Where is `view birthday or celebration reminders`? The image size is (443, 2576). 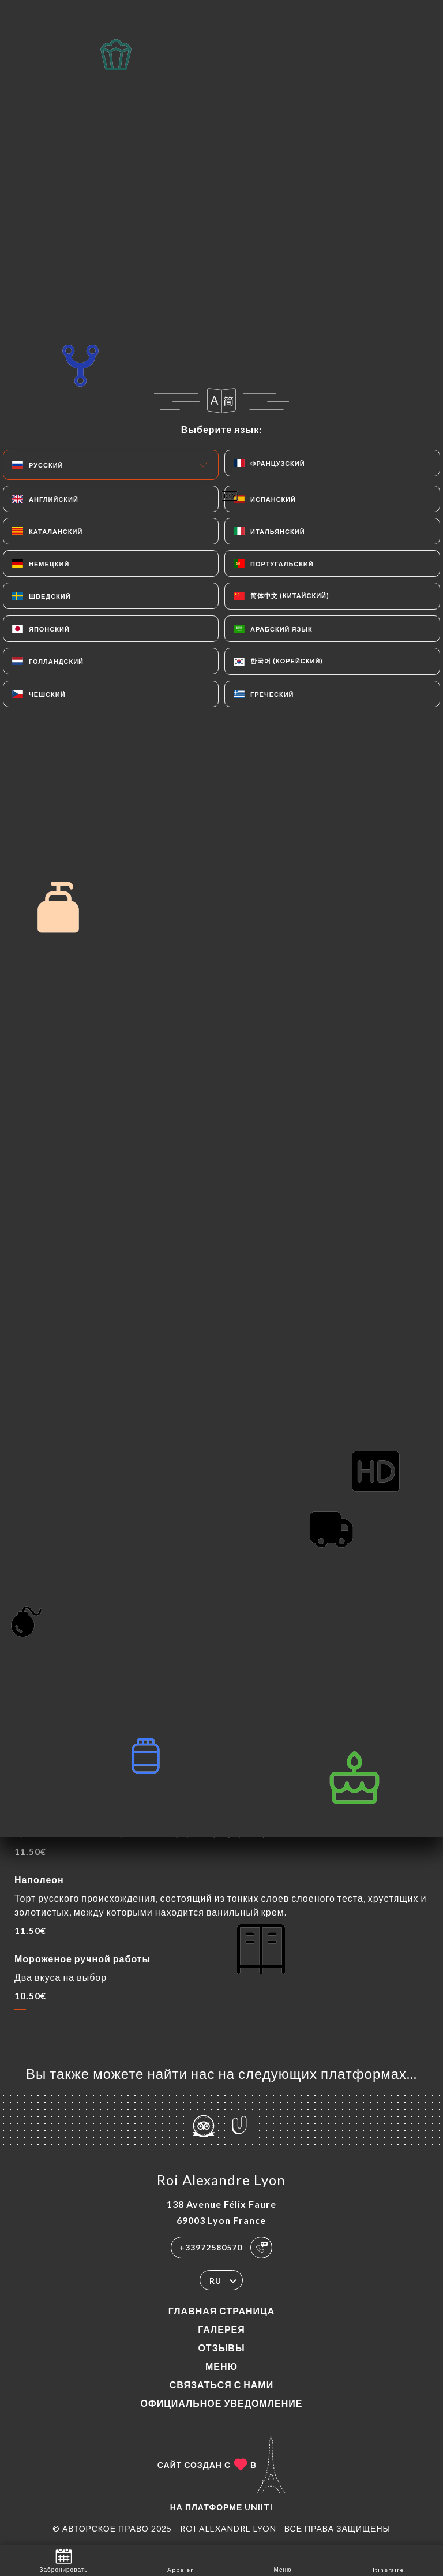
view birthday or celebration reminders is located at coordinates (354, 1781).